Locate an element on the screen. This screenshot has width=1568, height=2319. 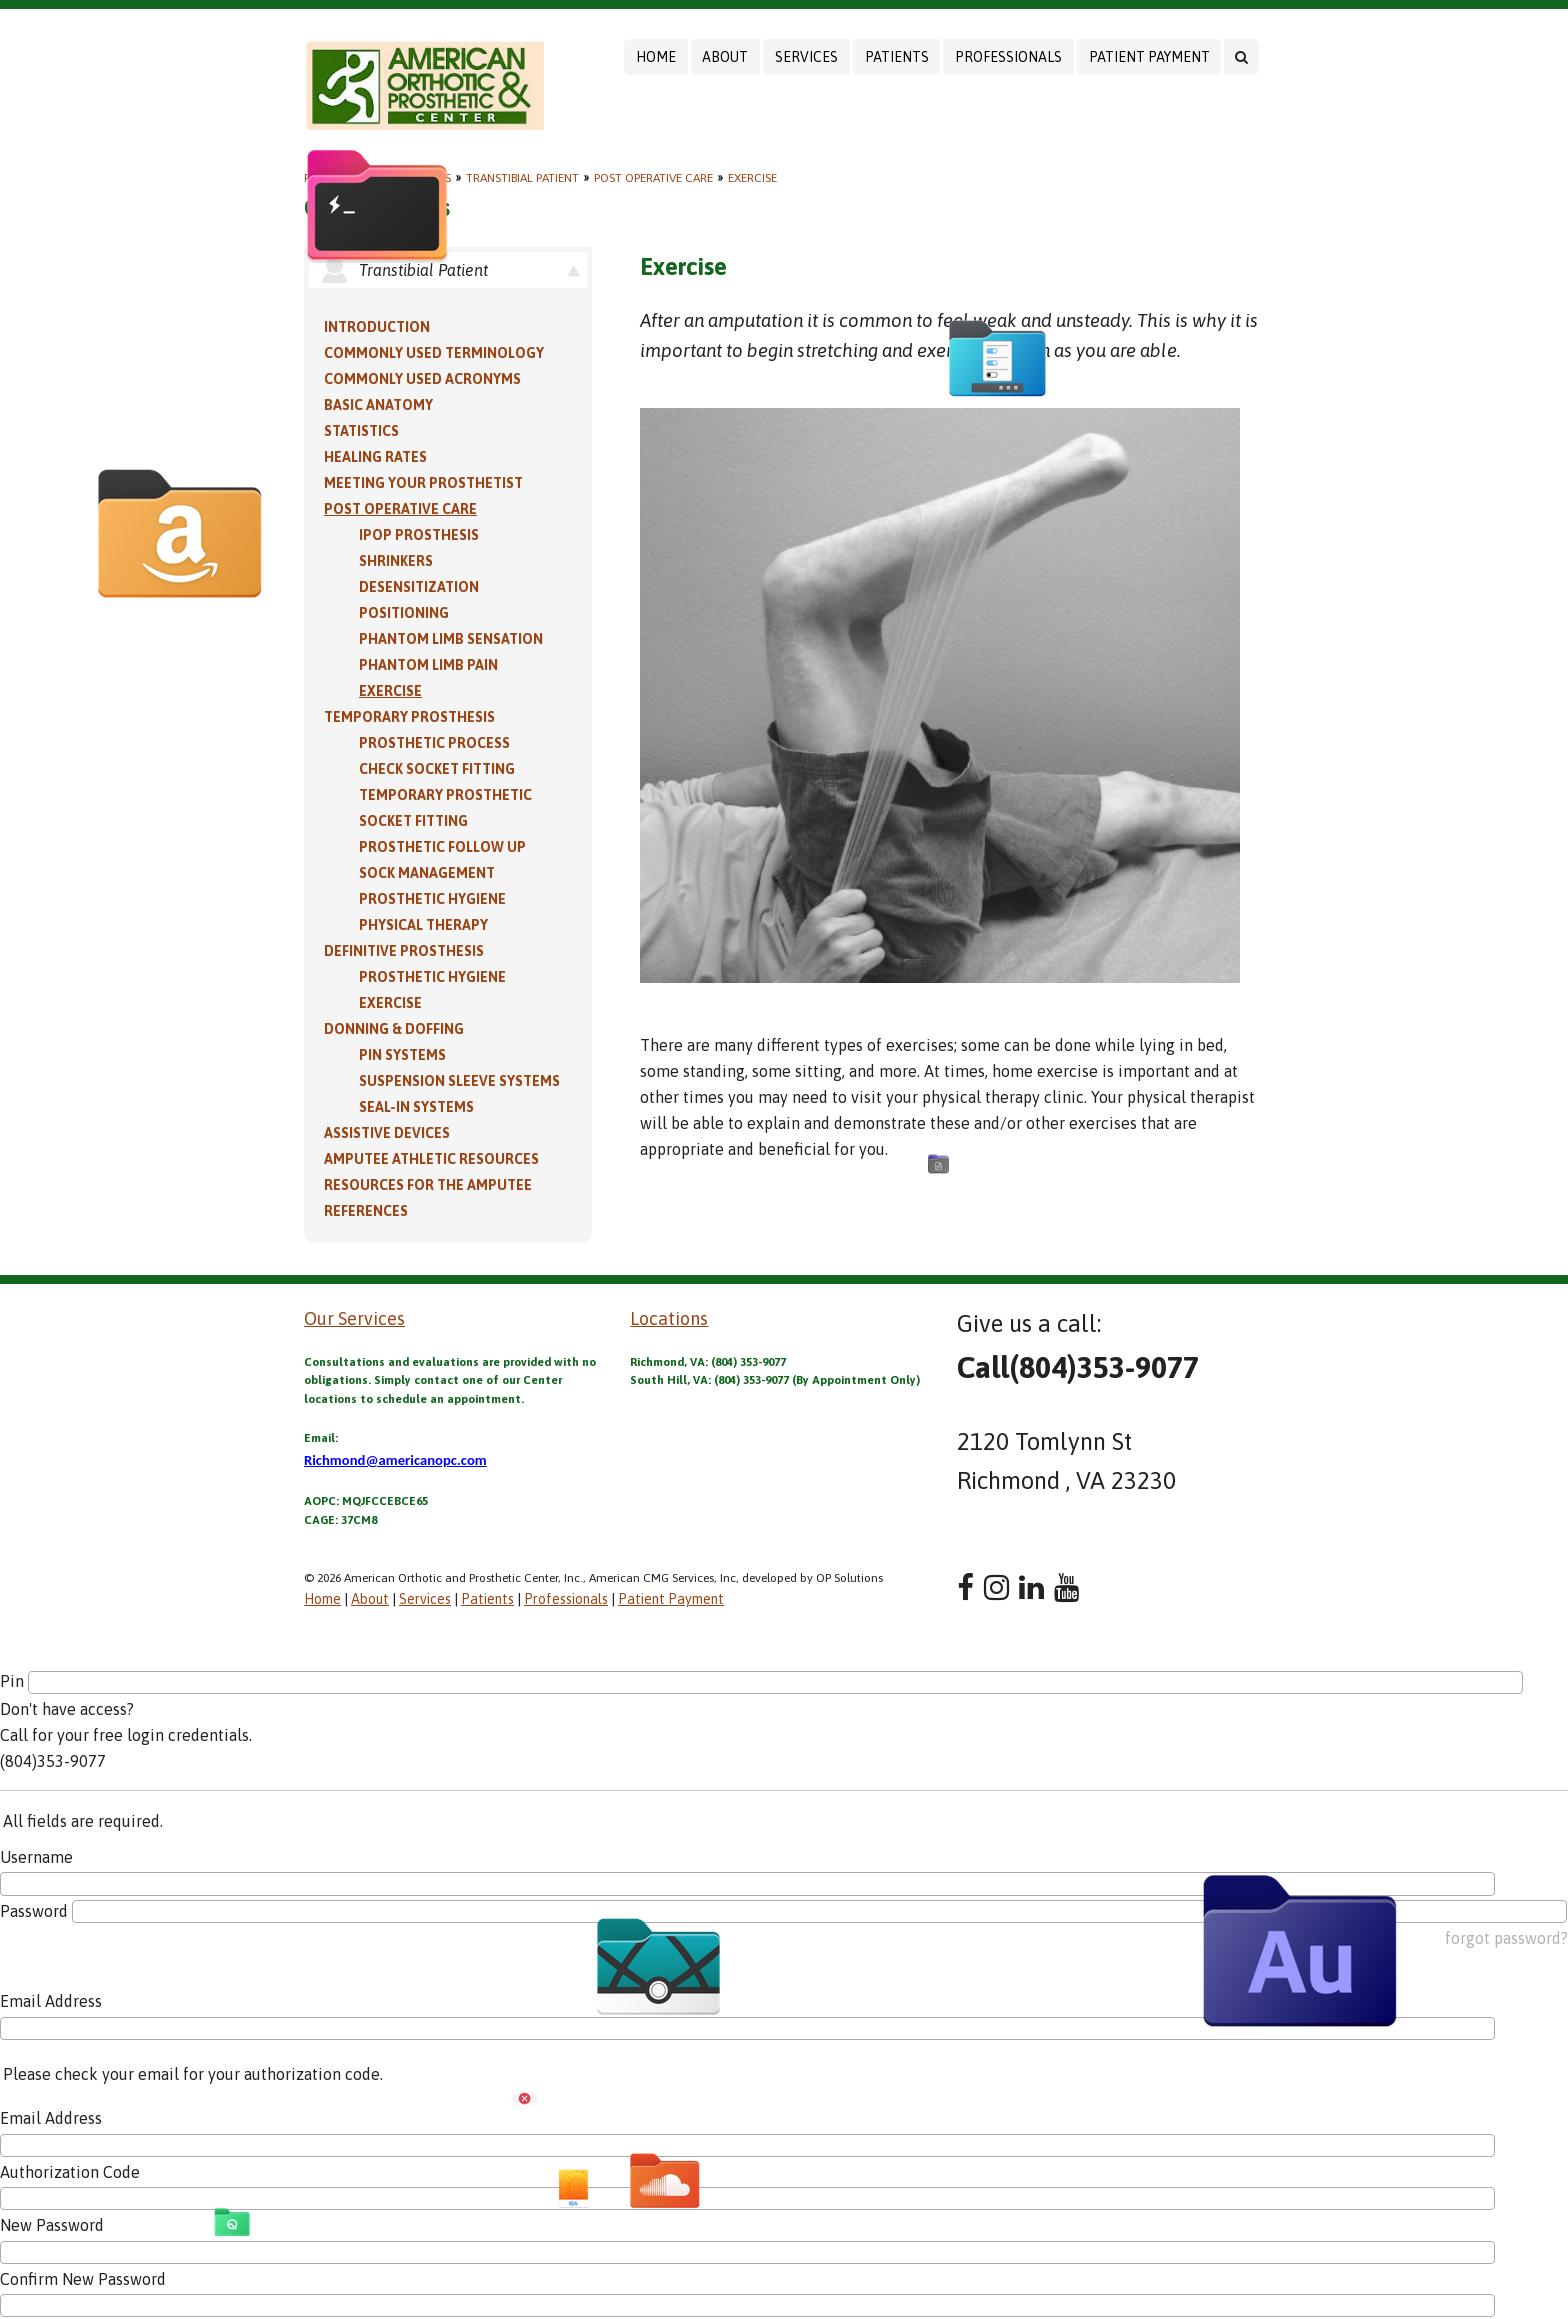
open android 10 system folder is located at coordinates (232, 2223).